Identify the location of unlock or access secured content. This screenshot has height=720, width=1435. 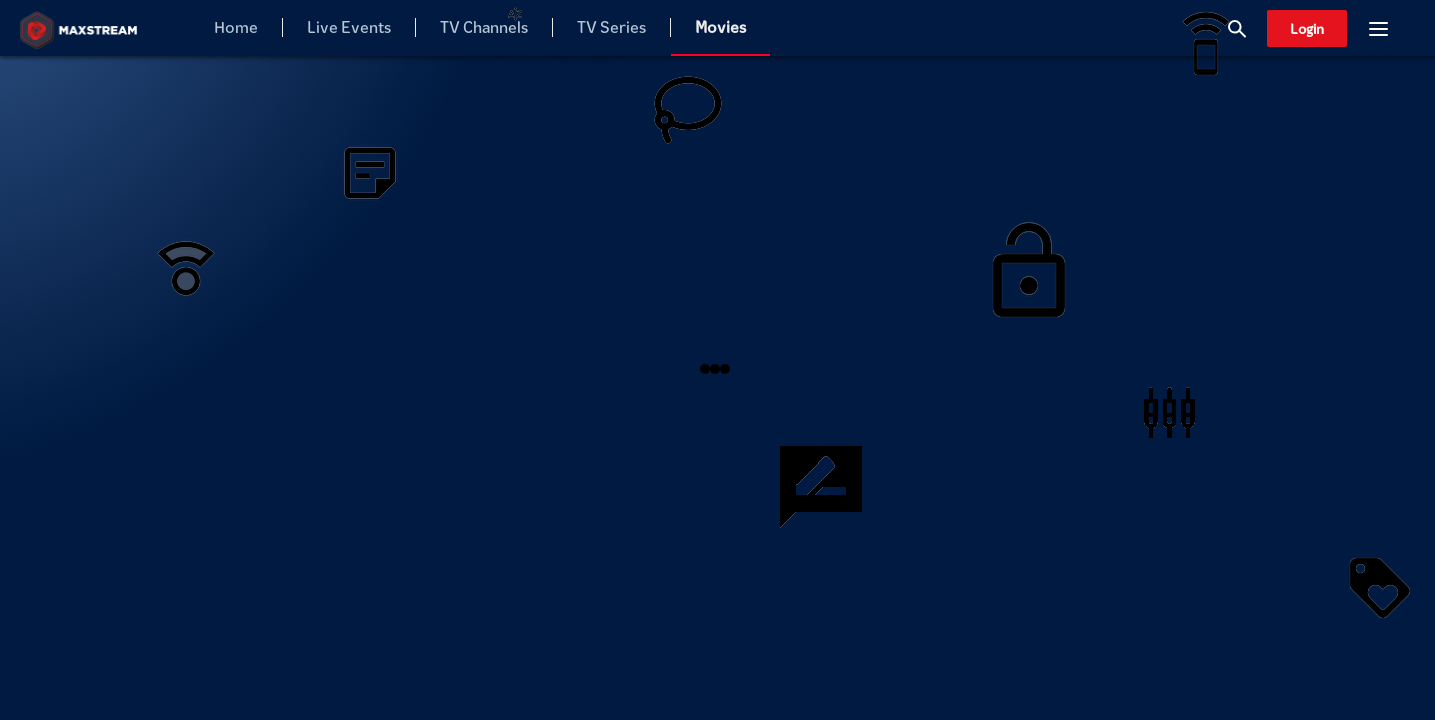
(1029, 272).